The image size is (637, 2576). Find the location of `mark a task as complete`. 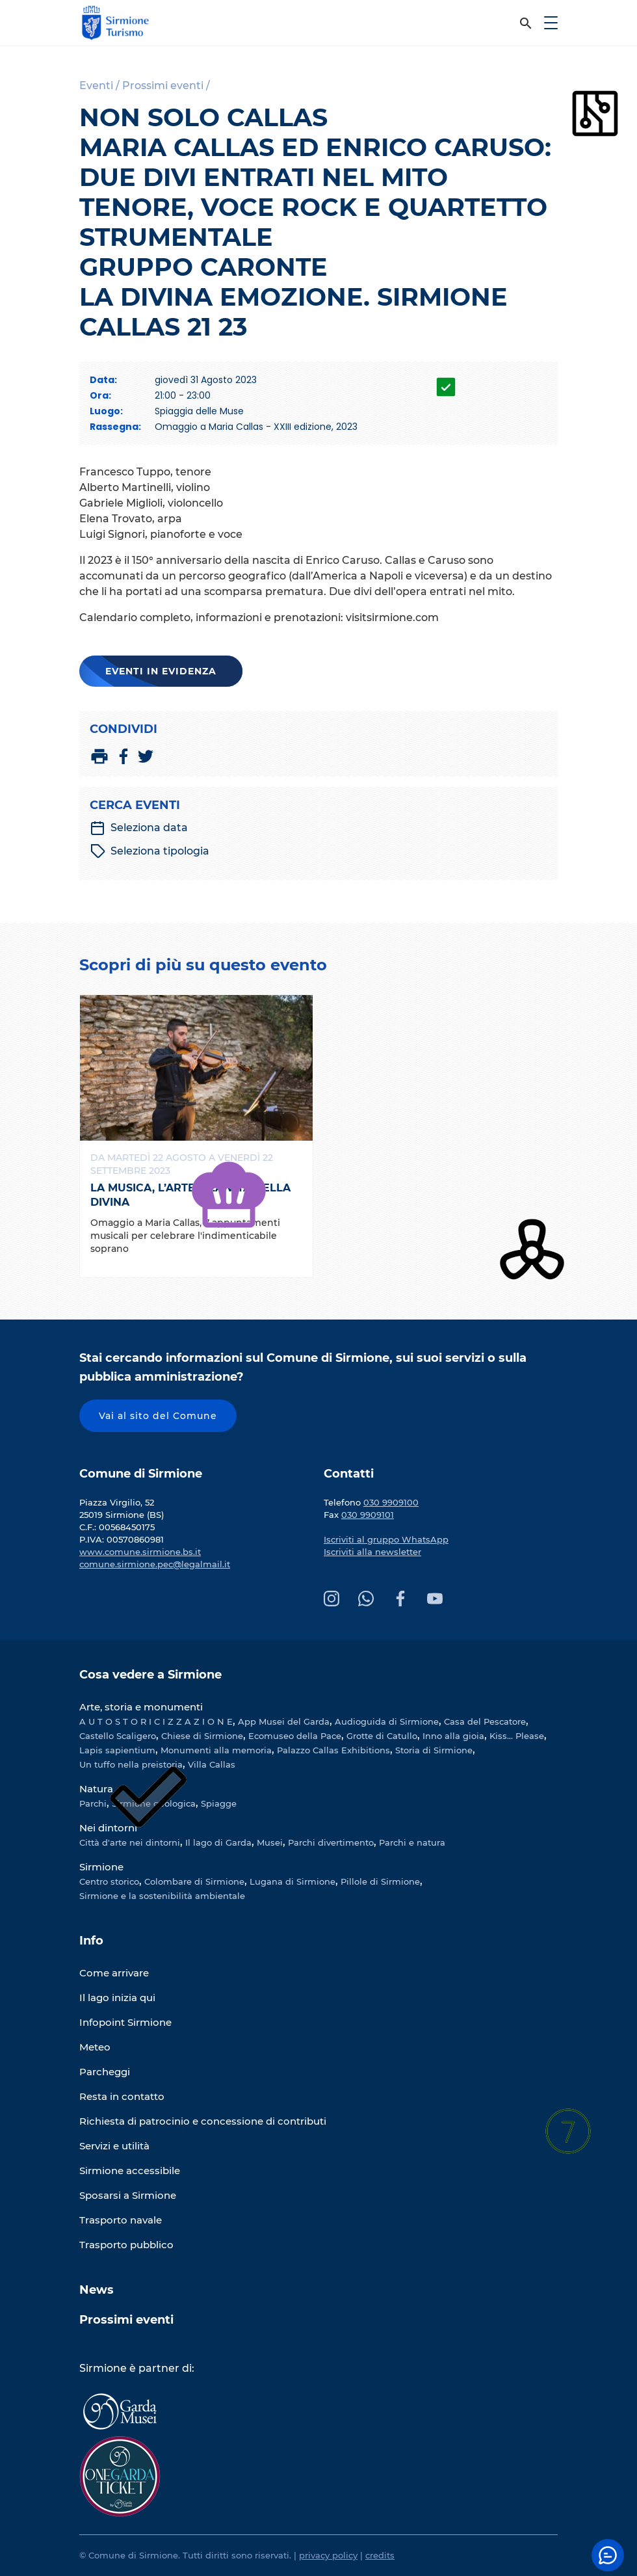

mark a task as complete is located at coordinates (446, 387).